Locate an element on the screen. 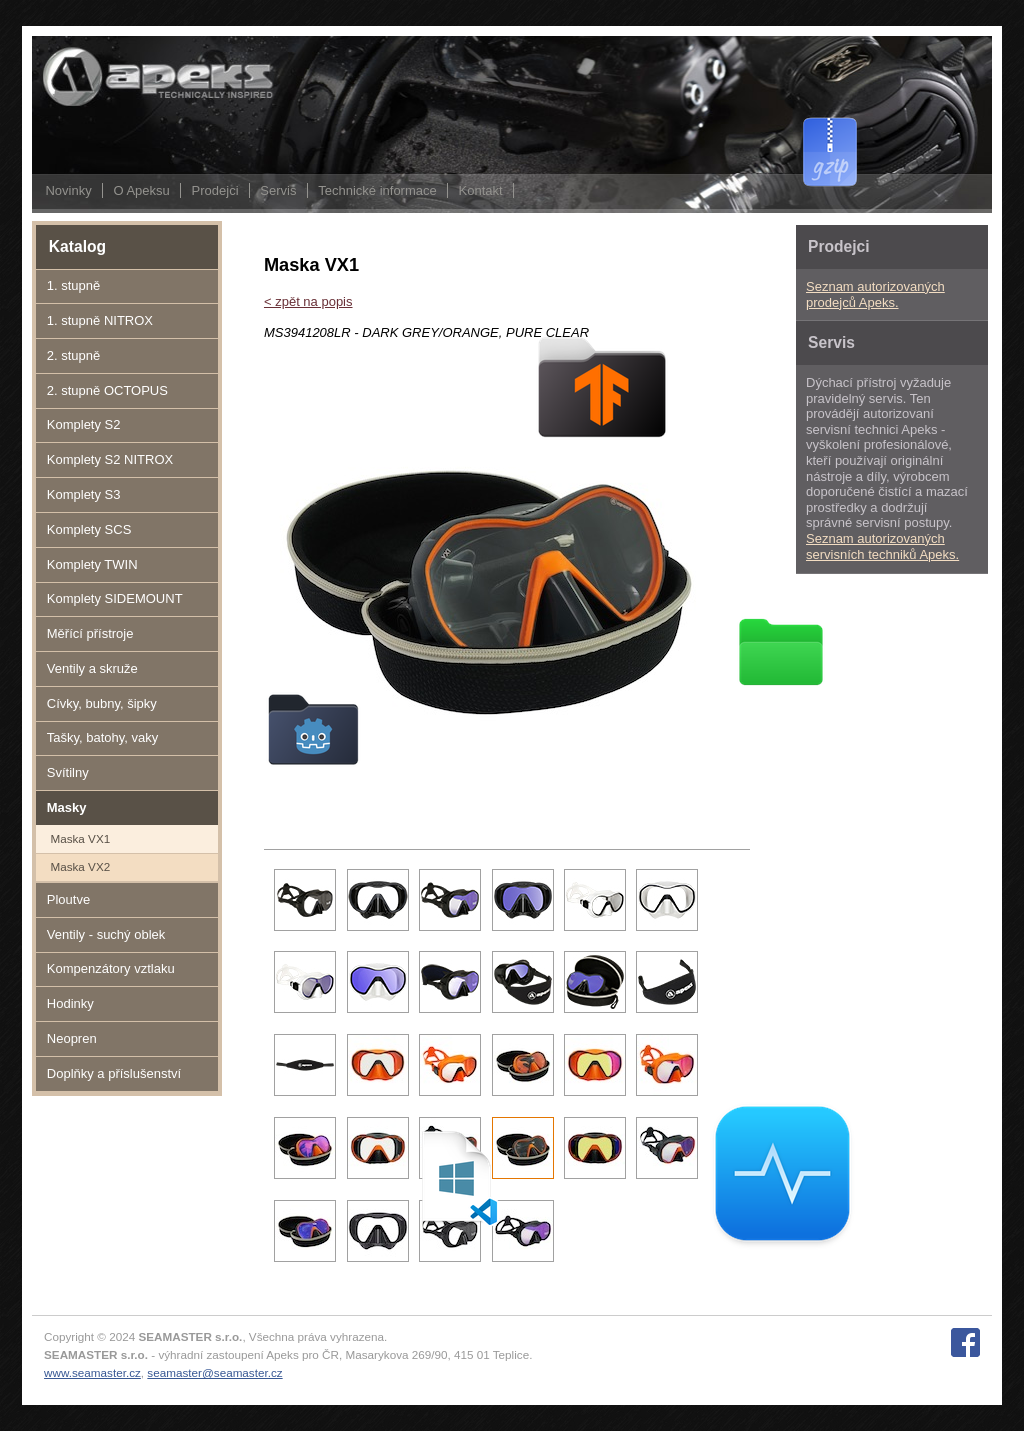 Image resolution: width=1024 pixels, height=1431 pixels. open folder containing files is located at coordinates (781, 652).